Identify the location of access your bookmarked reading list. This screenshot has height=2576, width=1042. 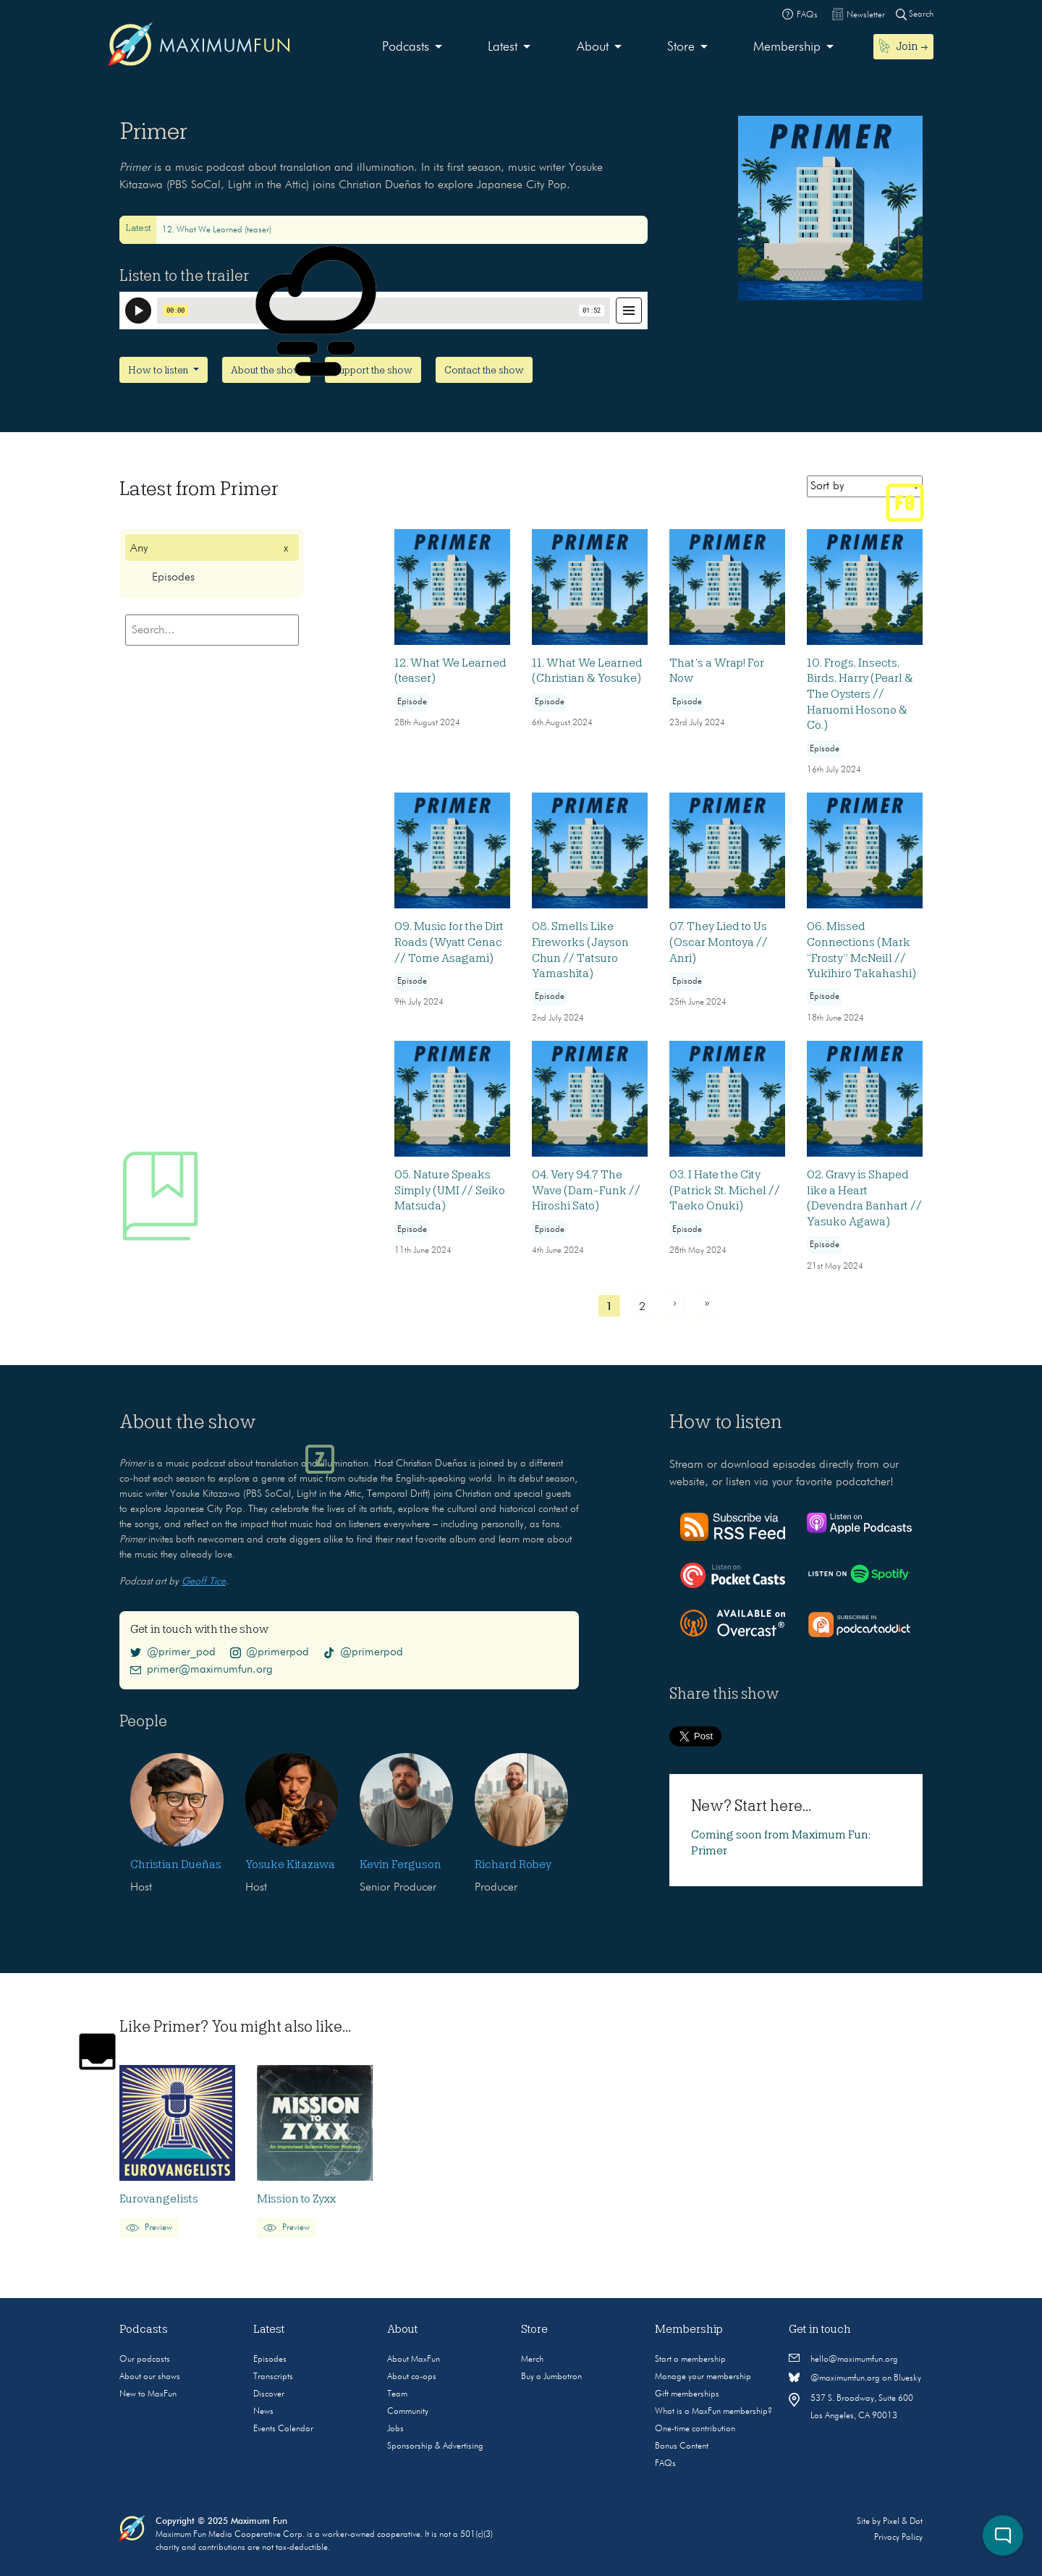
(160, 1196).